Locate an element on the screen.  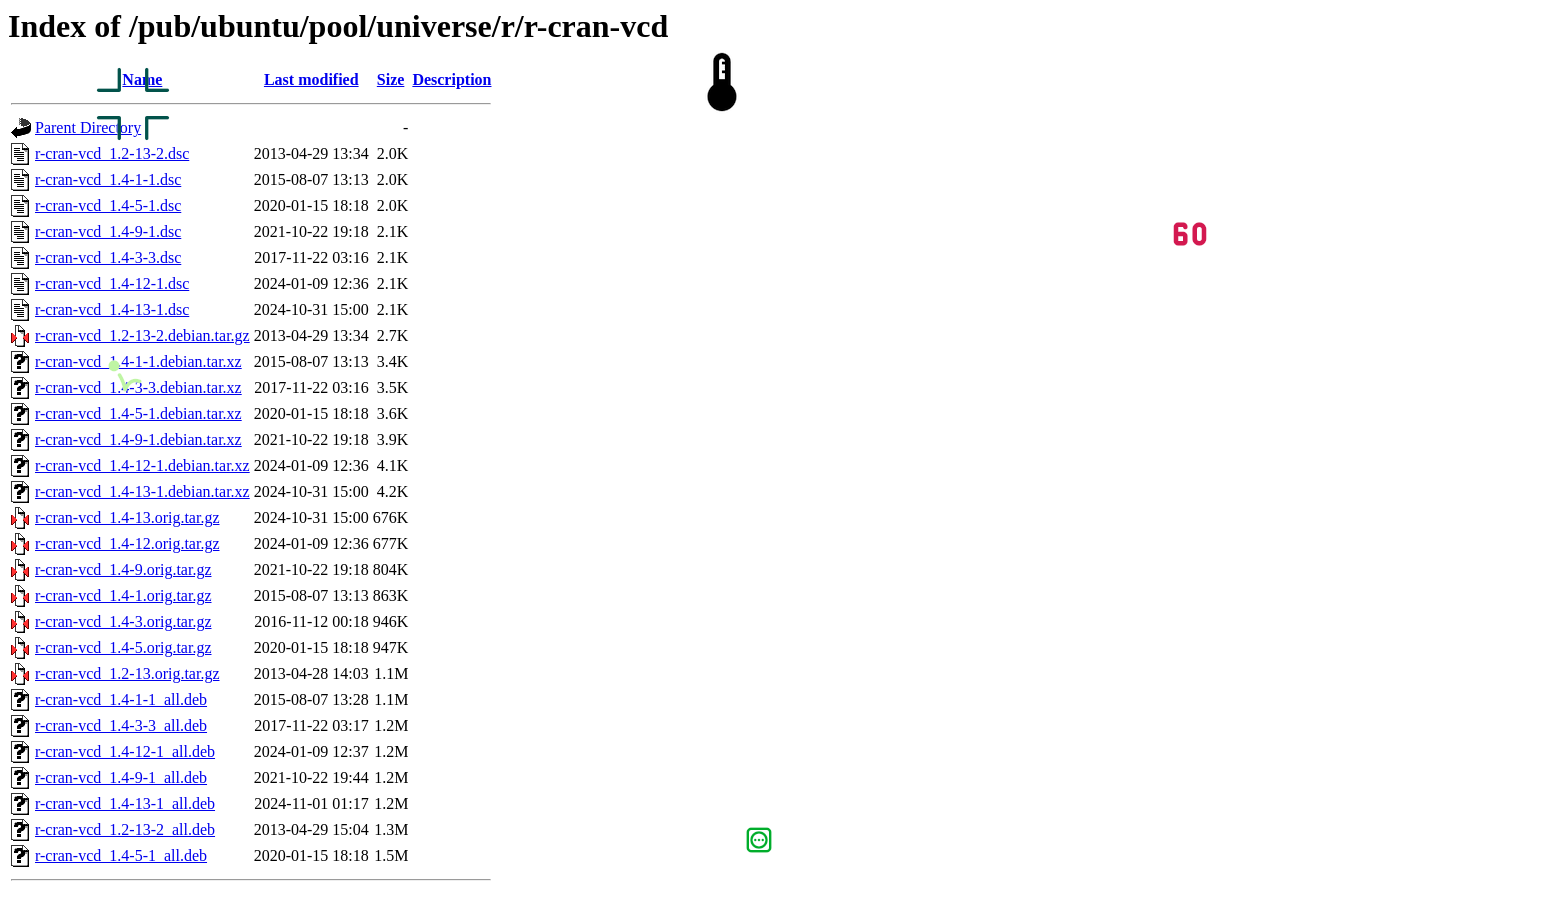
indicates a 60-second timer or countdown is located at coordinates (1190, 234).